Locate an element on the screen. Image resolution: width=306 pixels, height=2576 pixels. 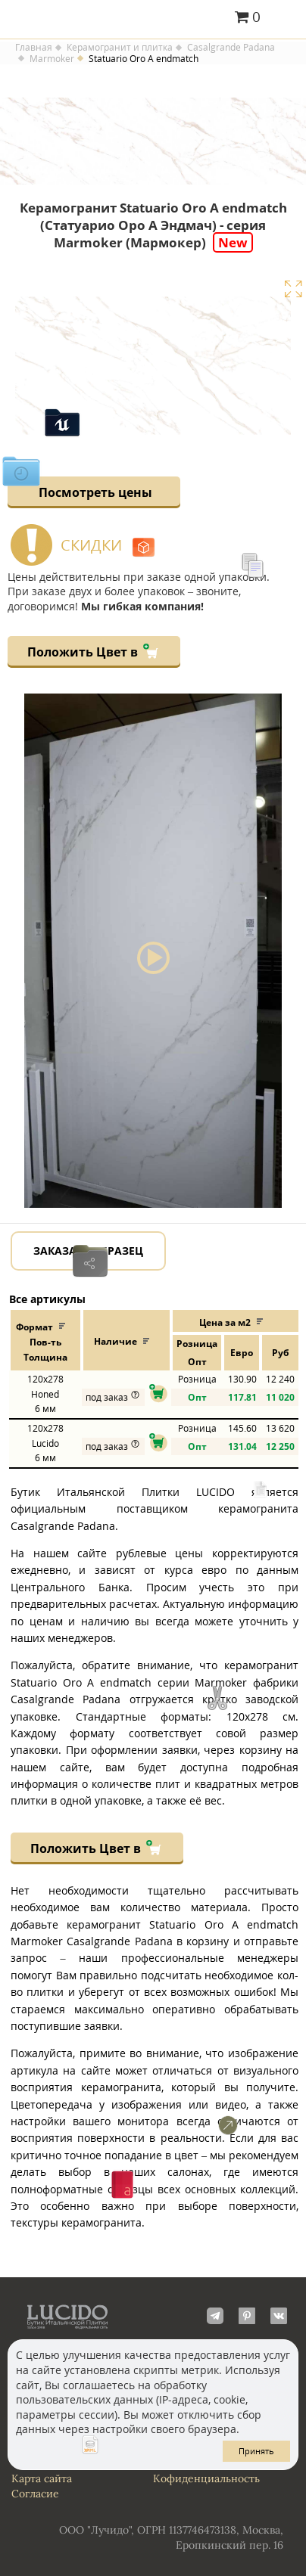
indicates a symbolic link or shortcut to another file is located at coordinates (228, 2125).